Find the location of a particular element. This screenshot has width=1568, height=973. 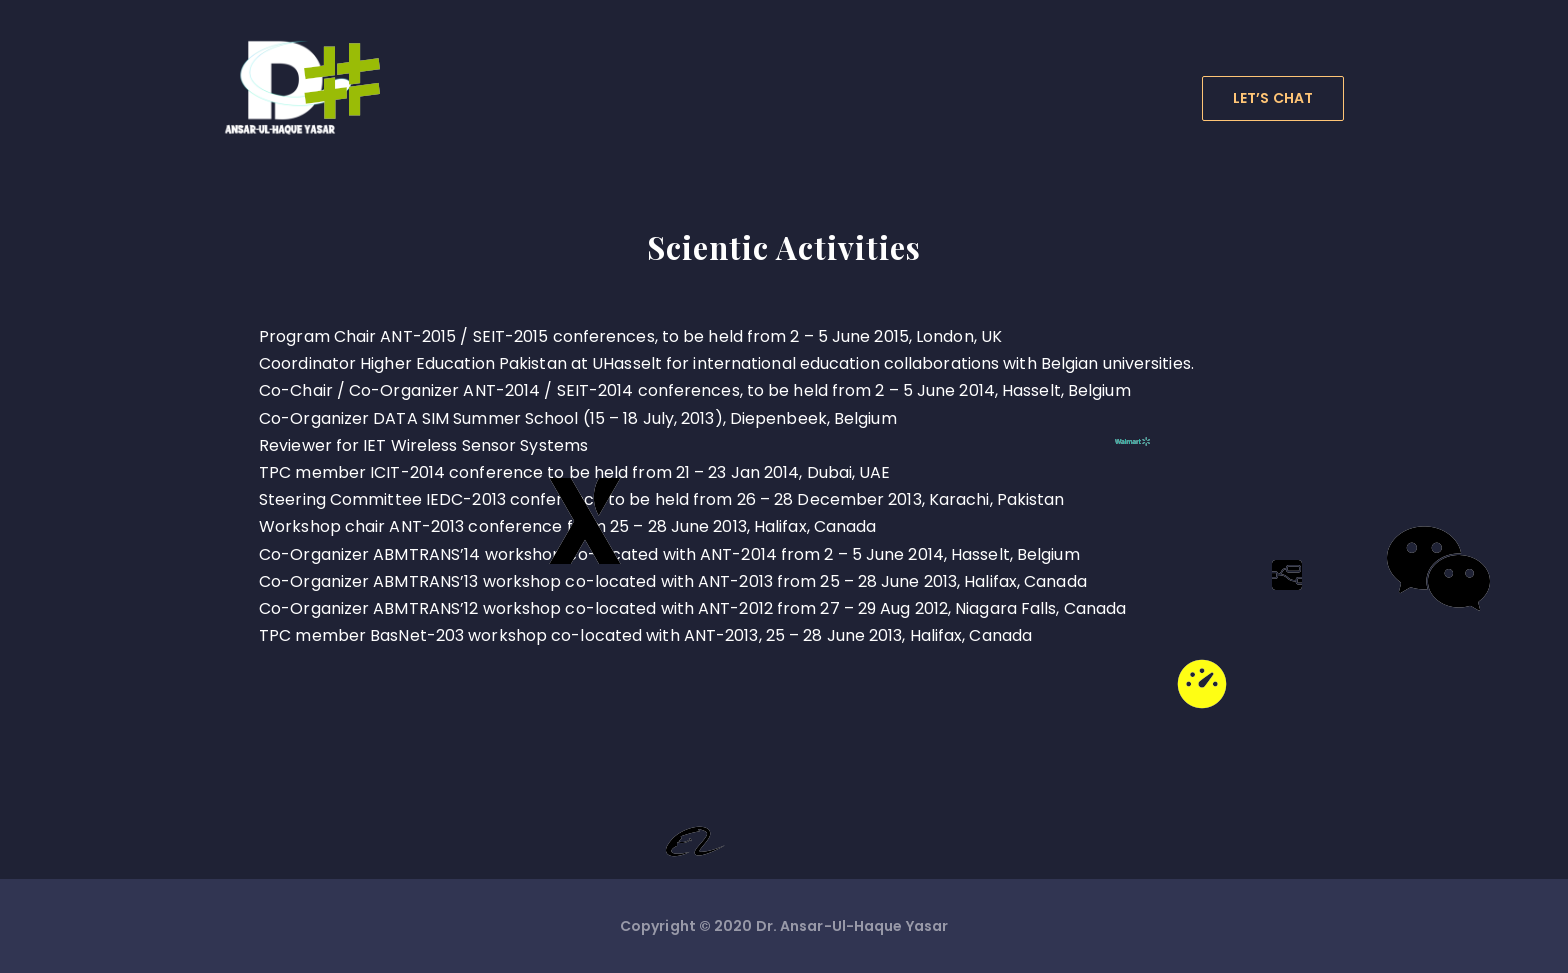

open WeChat messaging app is located at coordinates (1438, 568).